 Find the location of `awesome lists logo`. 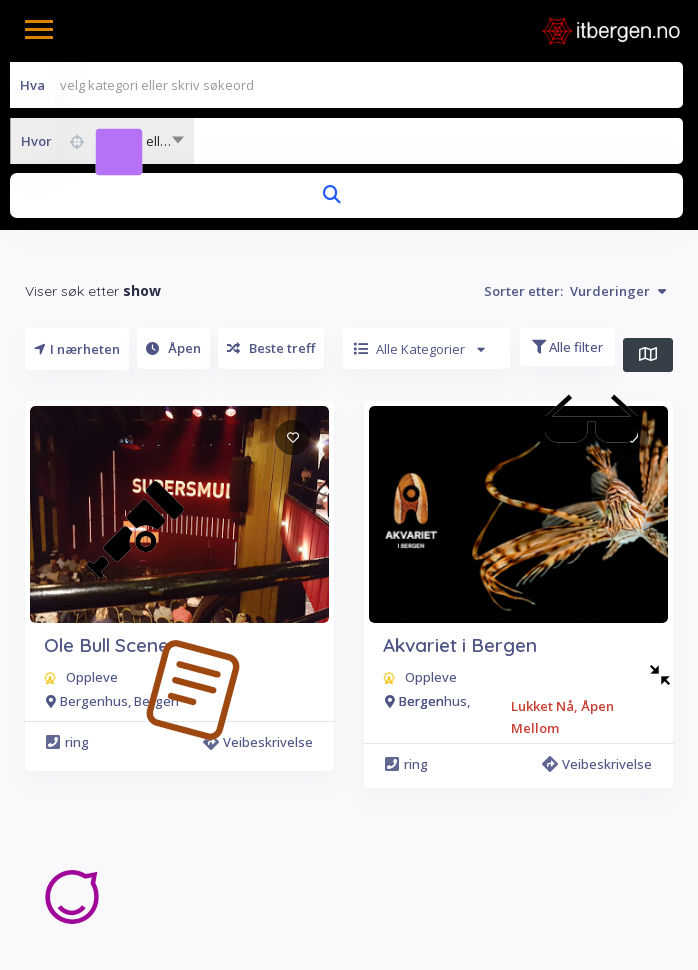

awesome lists logo is located at coordinates (591, 418).